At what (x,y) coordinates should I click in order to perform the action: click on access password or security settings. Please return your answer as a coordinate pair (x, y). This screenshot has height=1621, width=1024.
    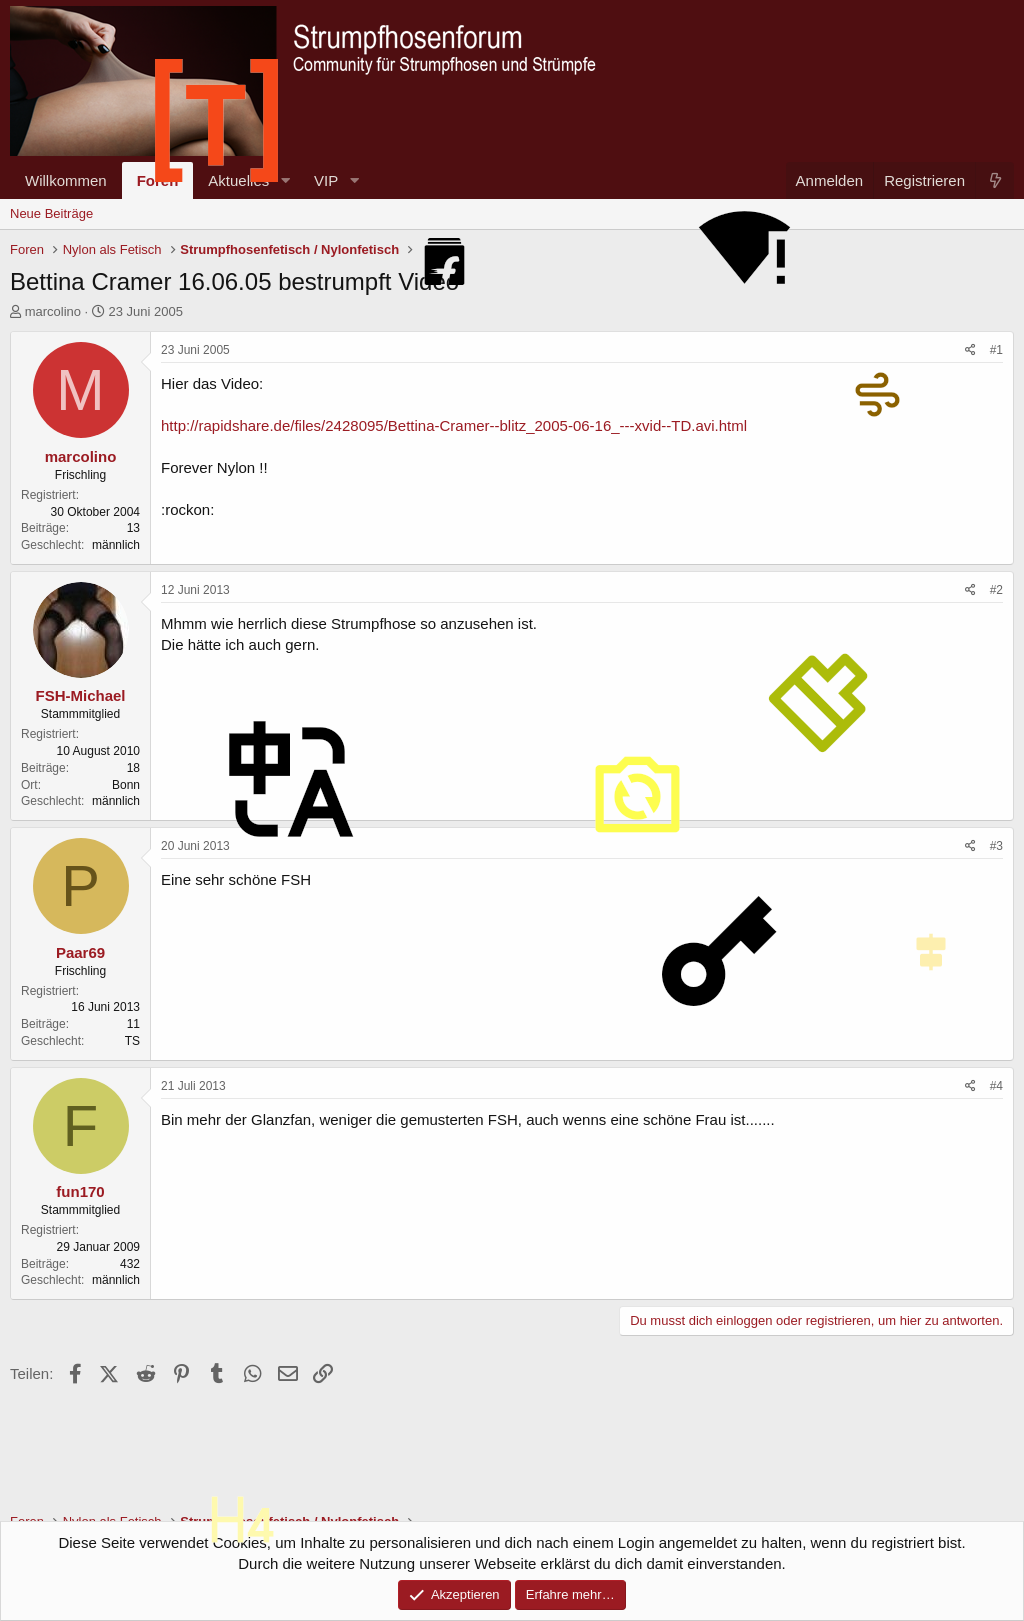
    Looking at the image, I should click on (719, 949).